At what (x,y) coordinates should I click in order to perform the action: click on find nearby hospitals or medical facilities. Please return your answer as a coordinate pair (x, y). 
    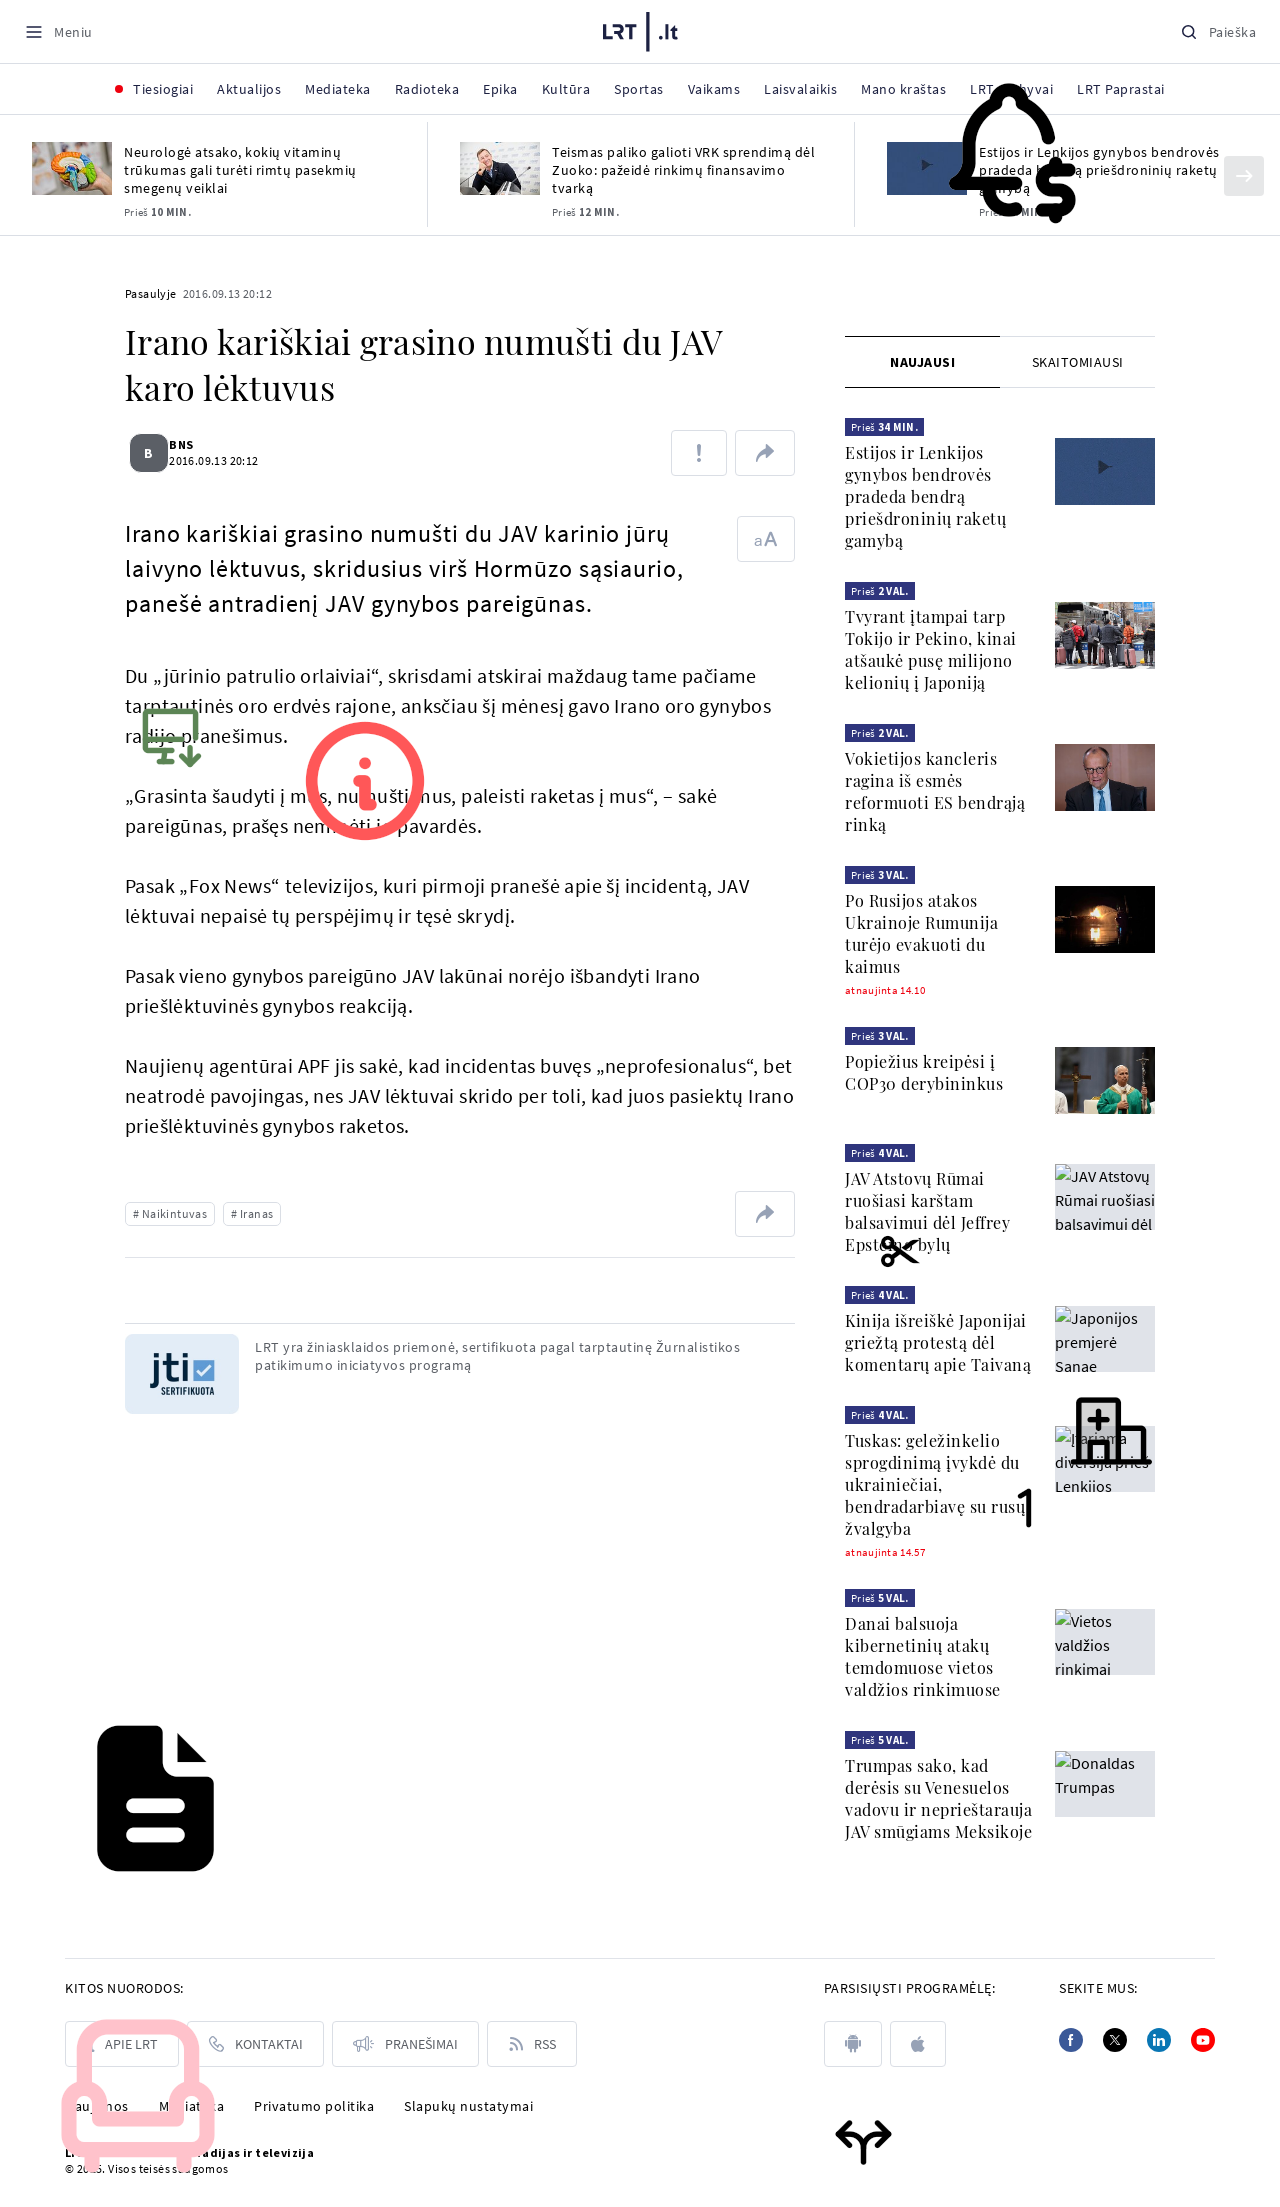
    Looking at the image, I should click on (1107, 1431).